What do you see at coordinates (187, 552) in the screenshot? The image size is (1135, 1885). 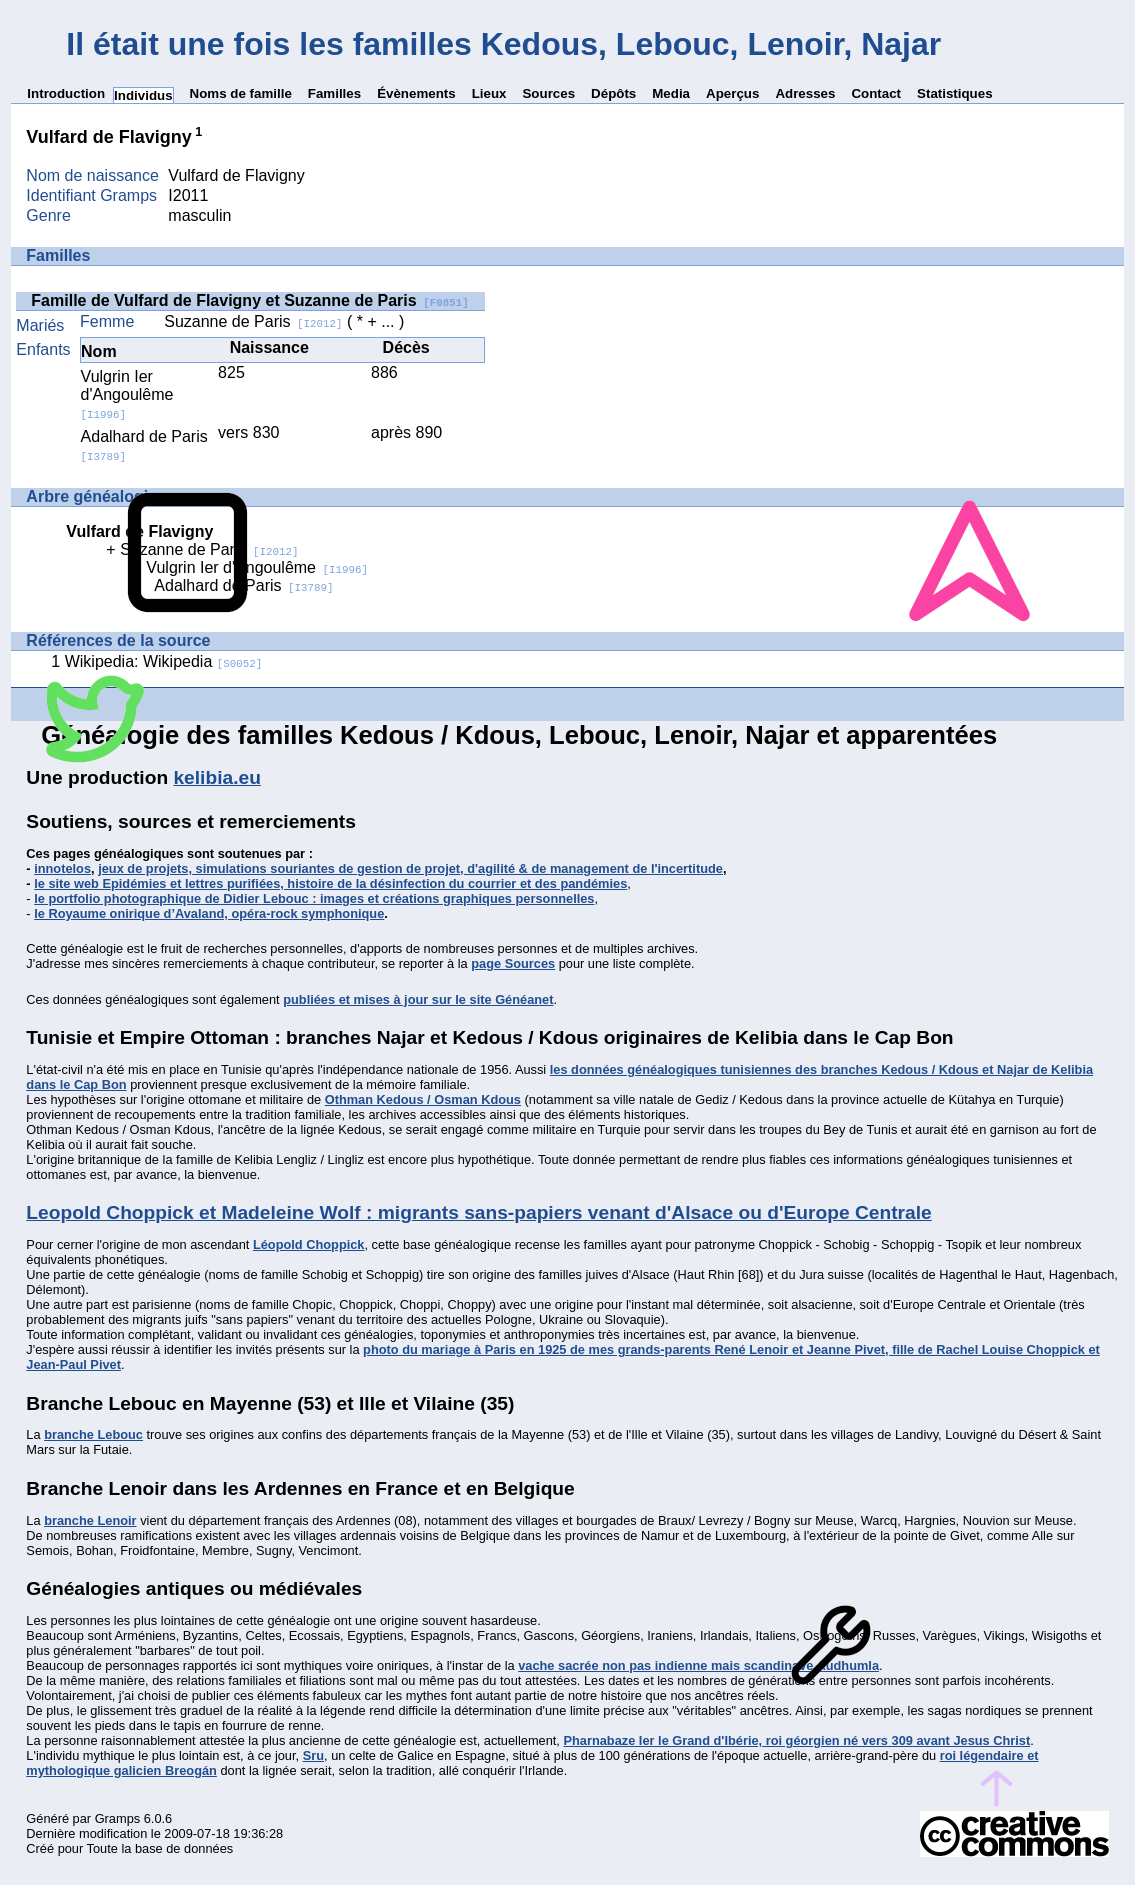 I see `stop media playback` at bounding box center [187, 552].